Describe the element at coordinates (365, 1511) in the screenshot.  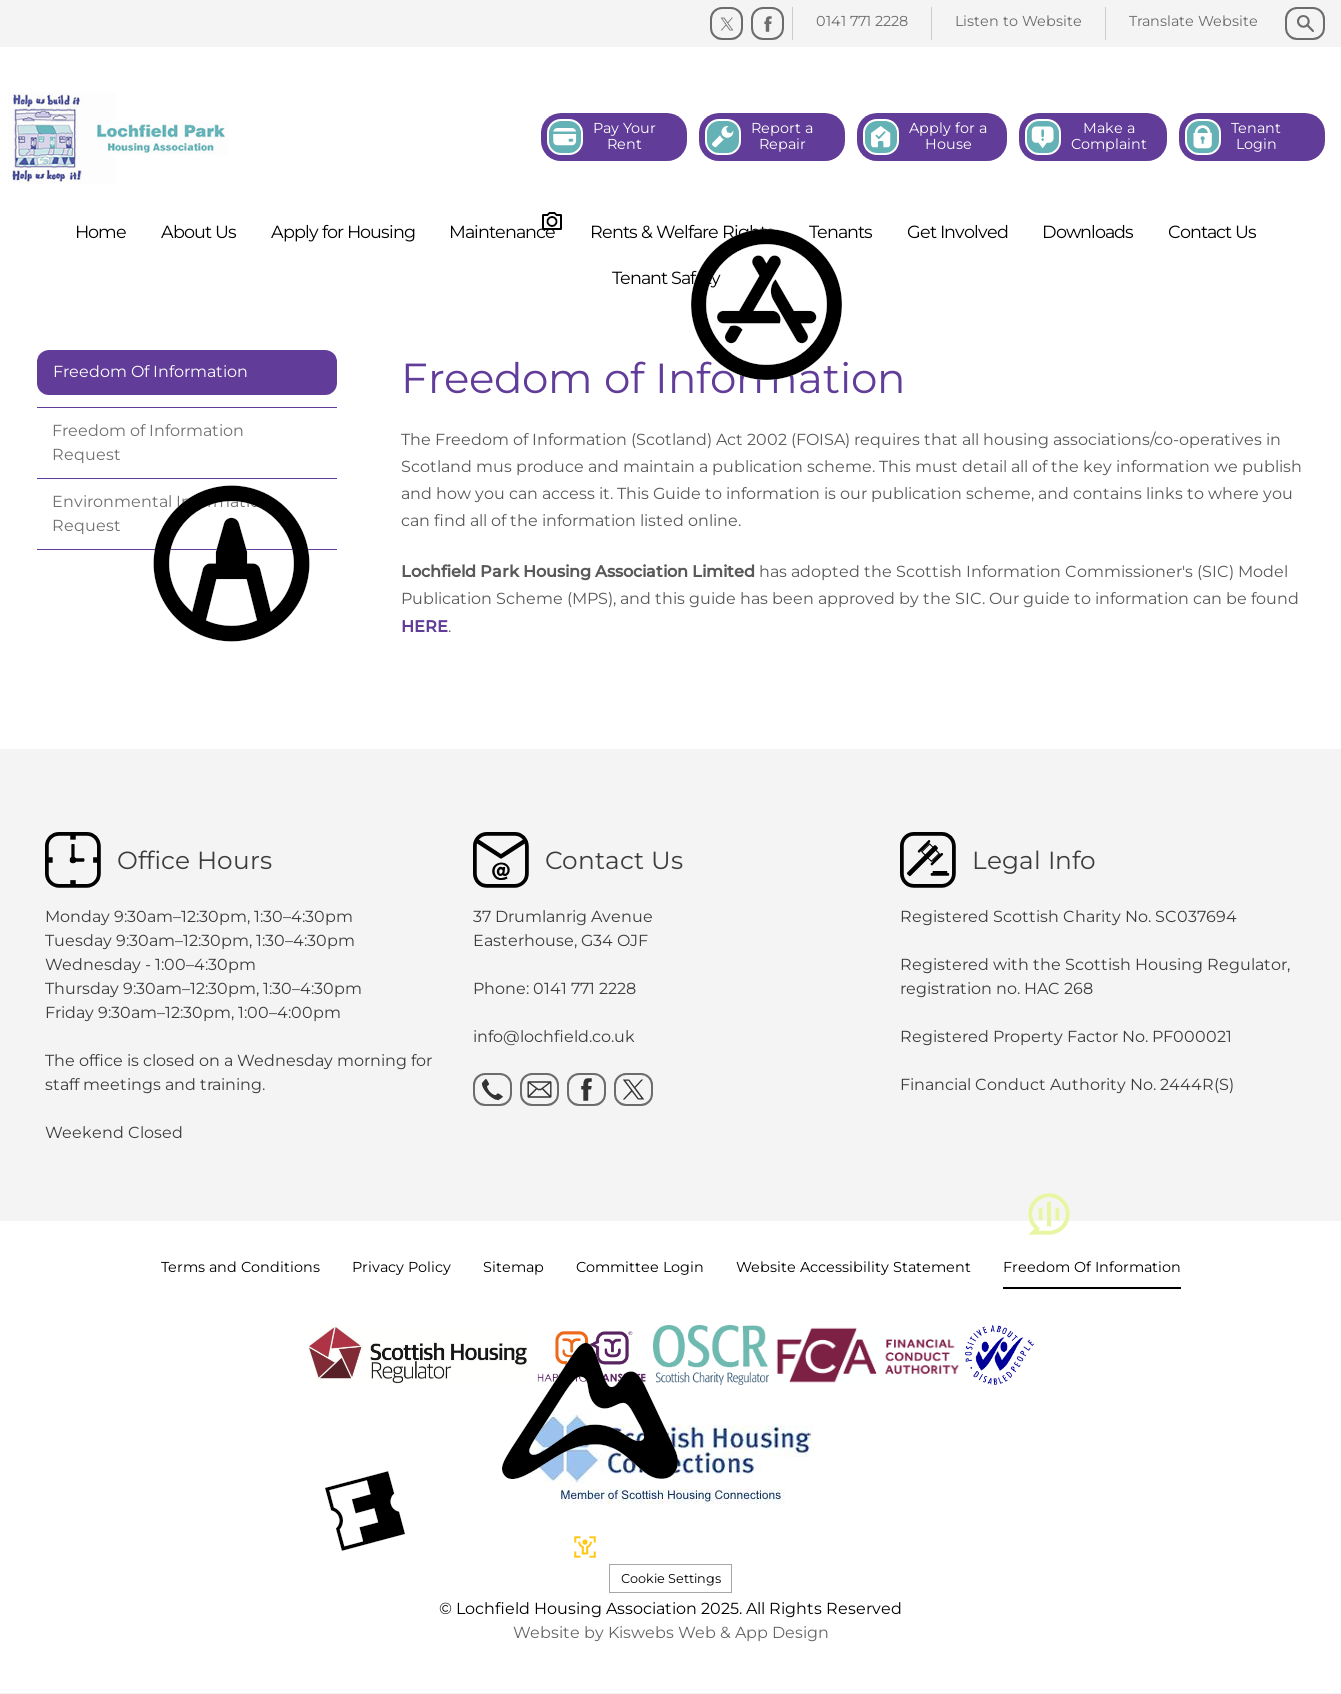
I see `open the Fandango app for movie tickets` at that location.